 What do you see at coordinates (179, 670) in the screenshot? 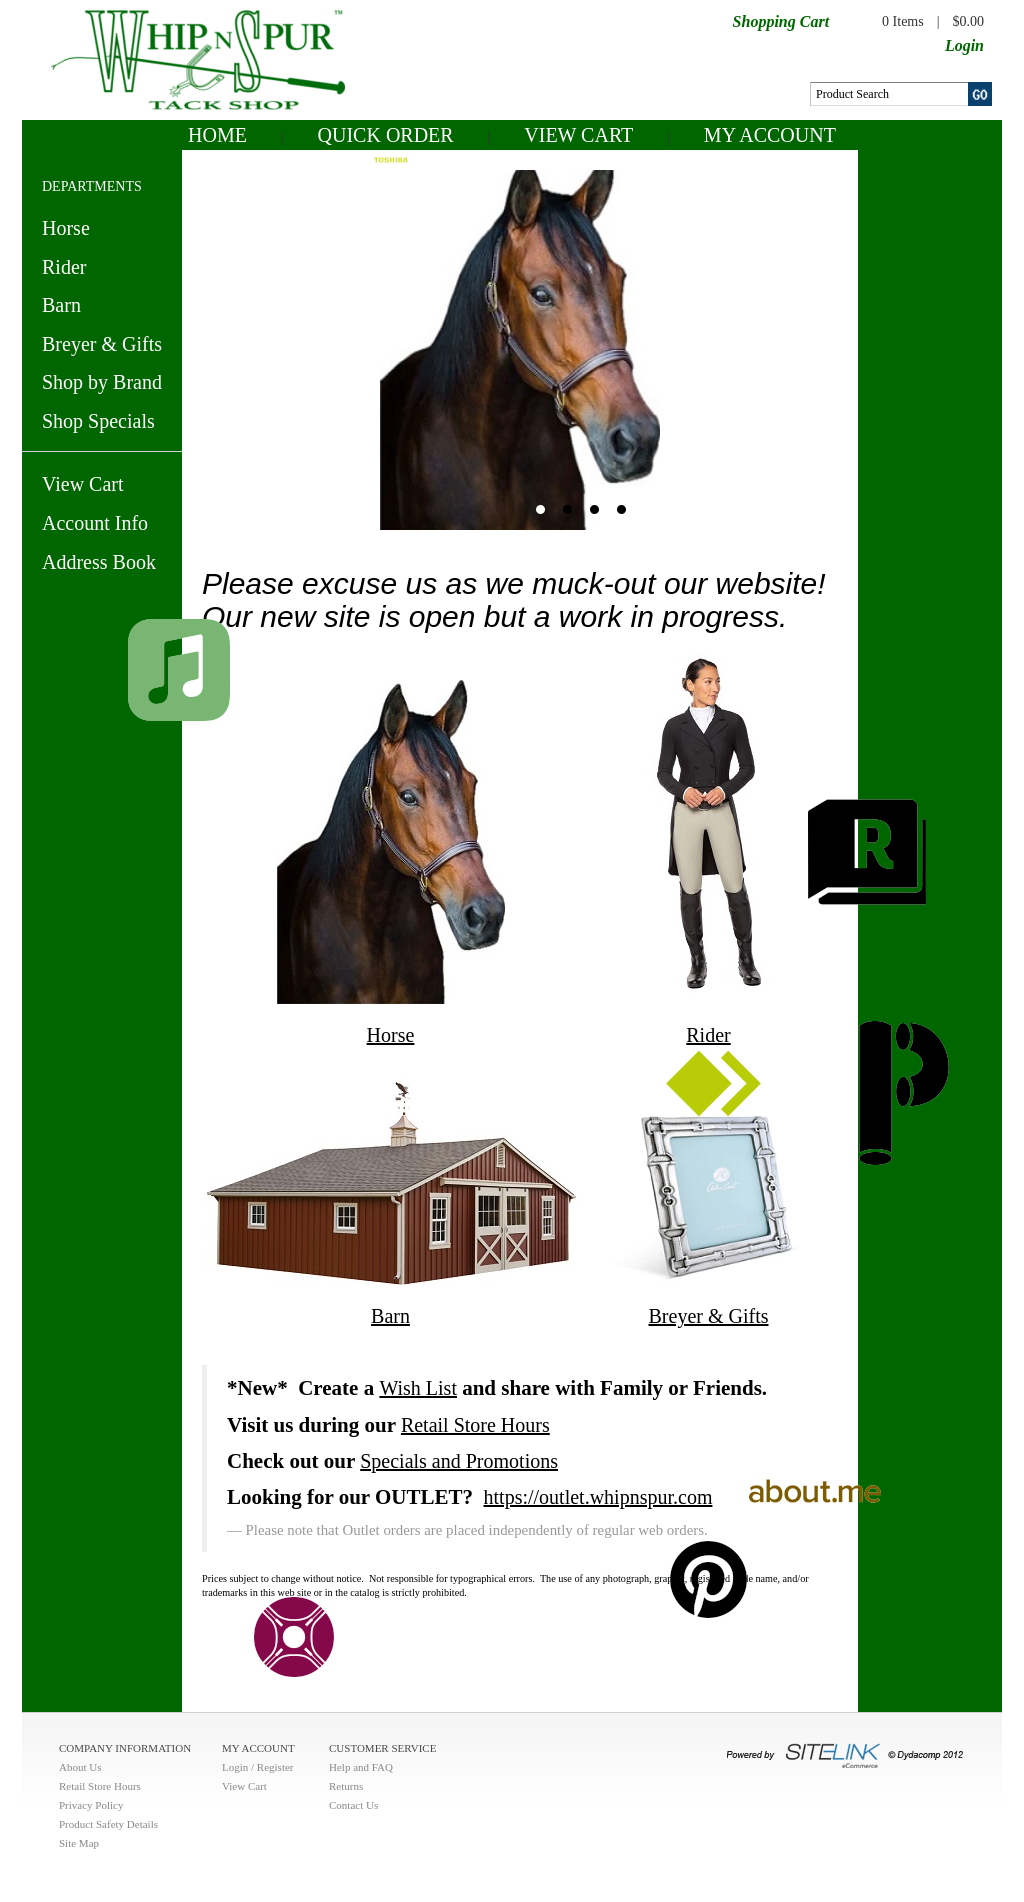
I see `open apple music` at bounding box center [179, 670].